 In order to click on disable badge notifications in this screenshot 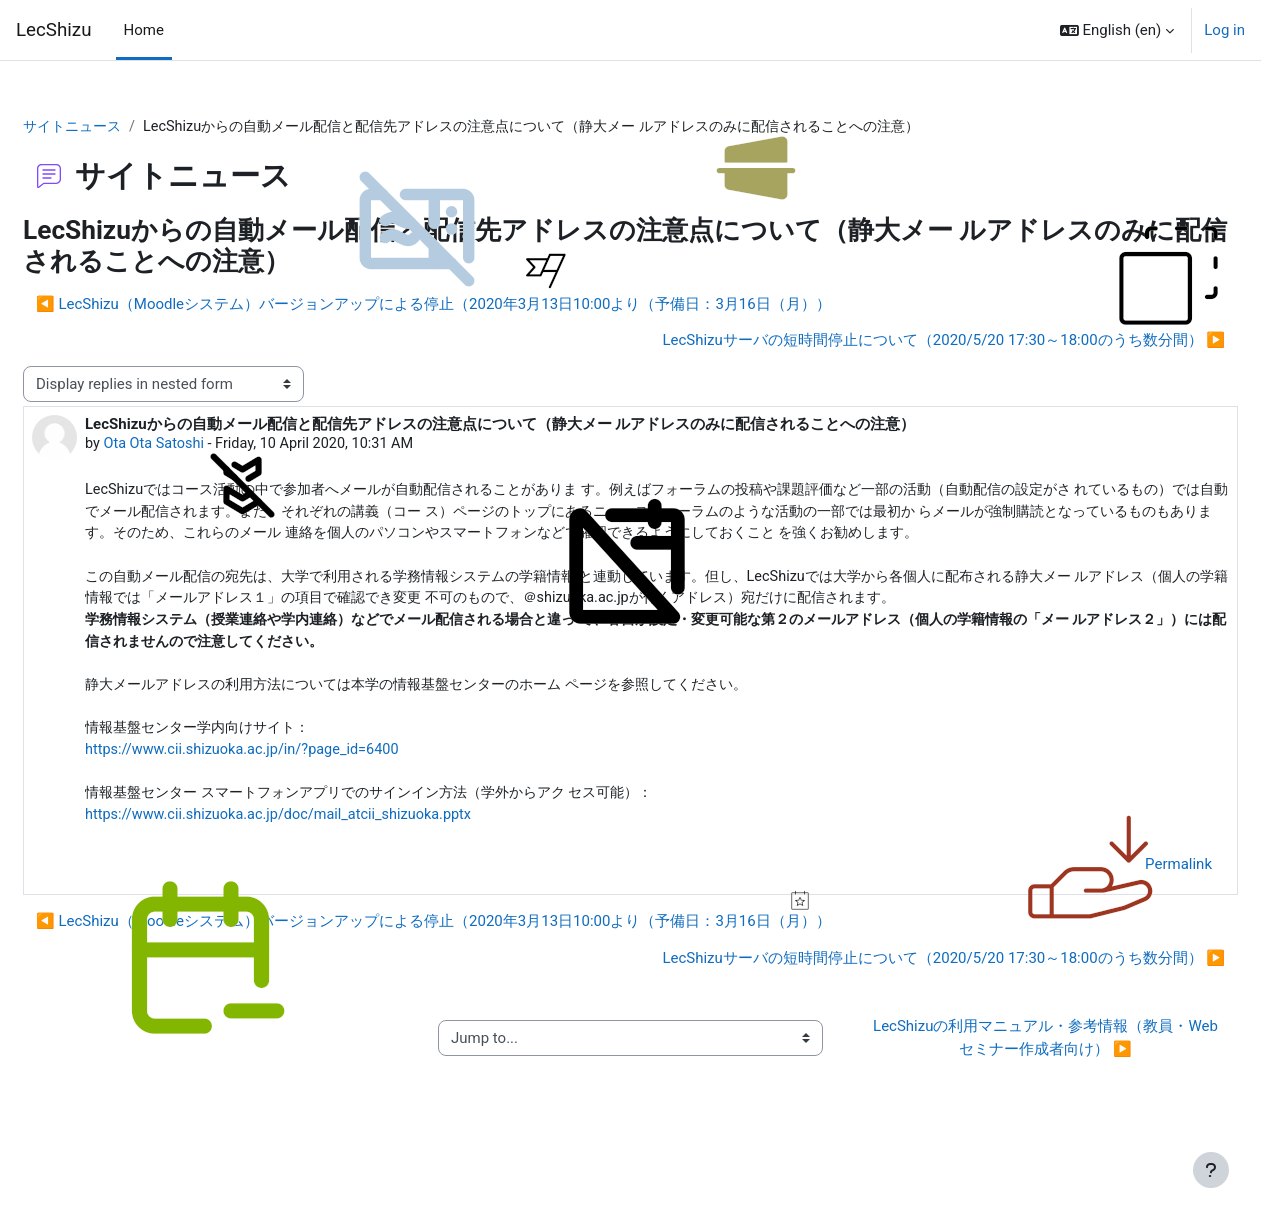, I will do `click(242, 485)`.